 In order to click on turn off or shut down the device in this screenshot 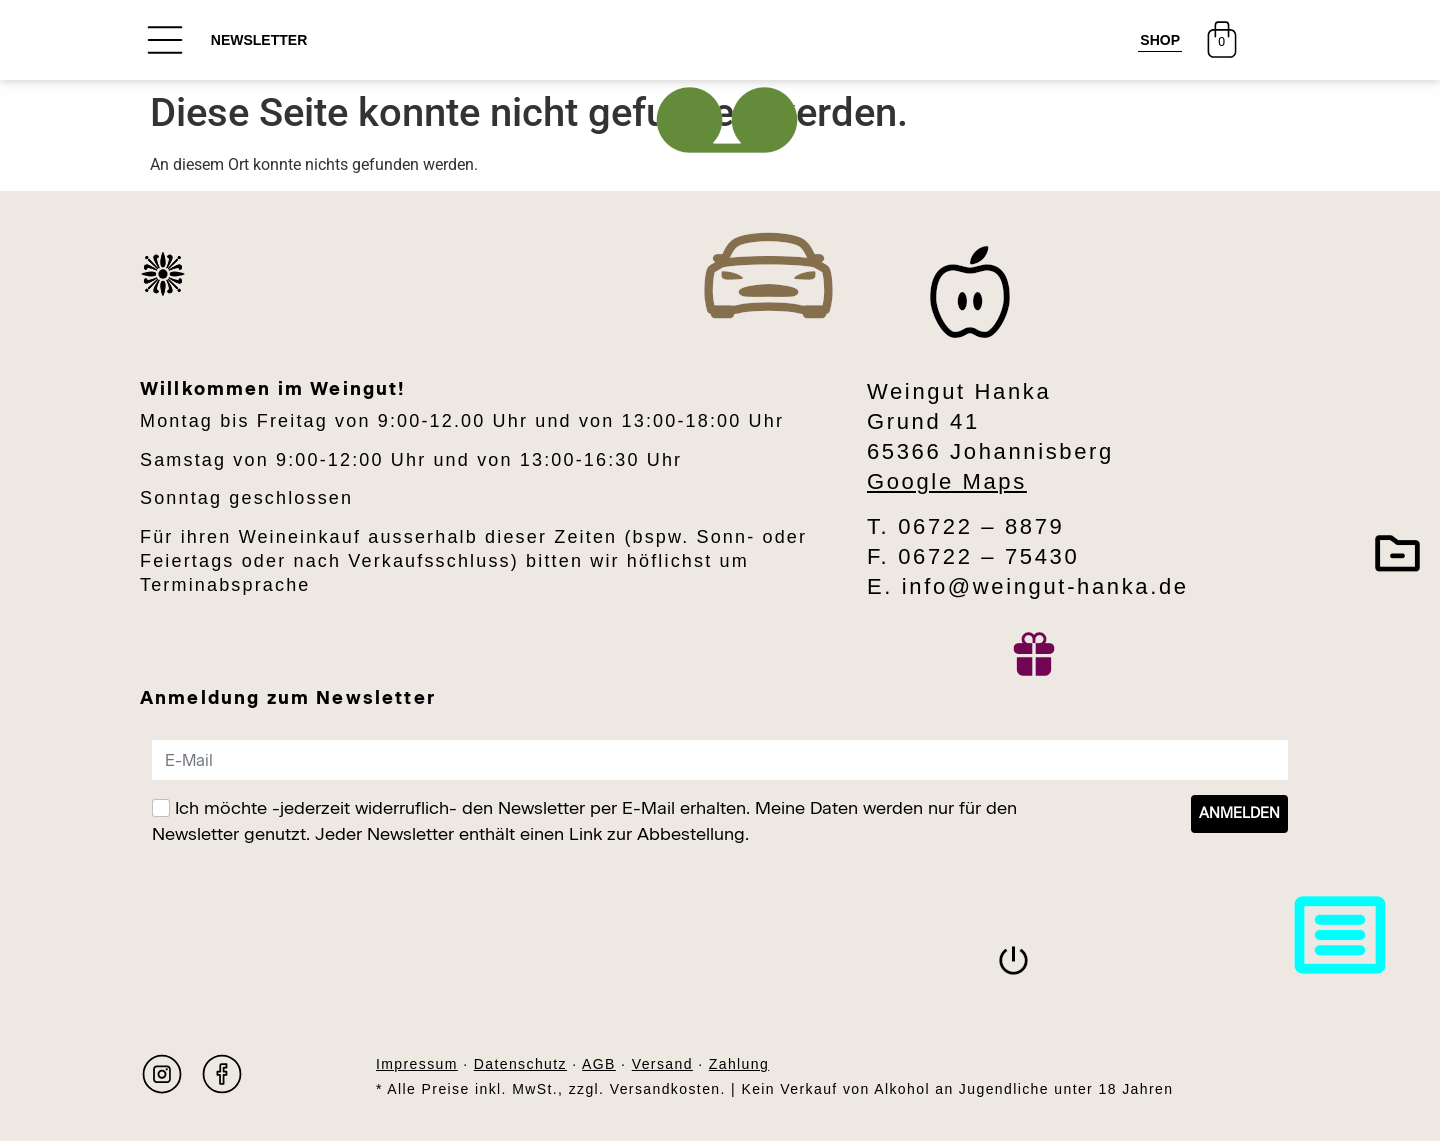, I will do `click(1013, 960)`.